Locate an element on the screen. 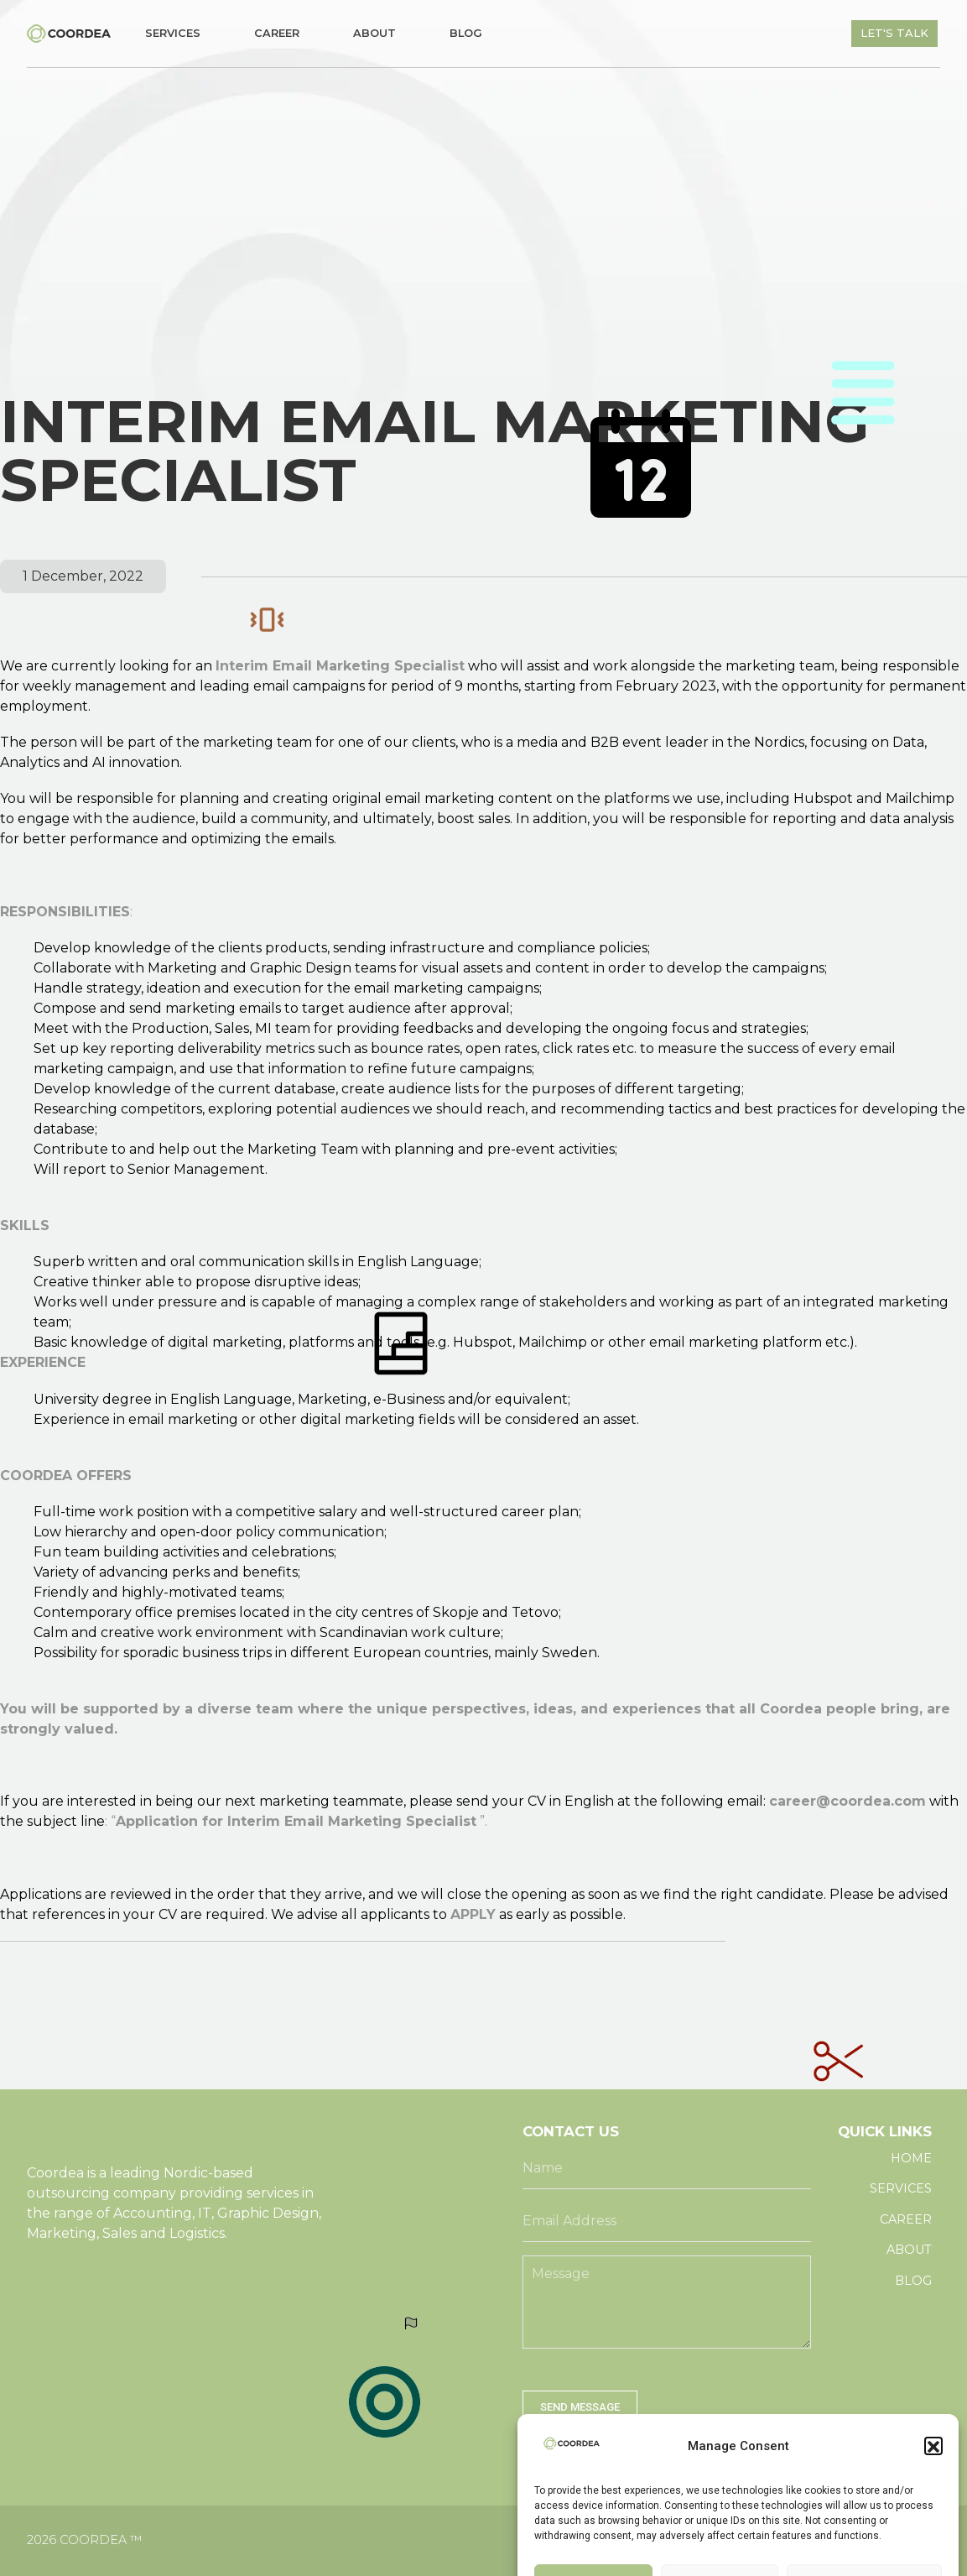  open calendar or date picker is located at coordinates (641, 467).